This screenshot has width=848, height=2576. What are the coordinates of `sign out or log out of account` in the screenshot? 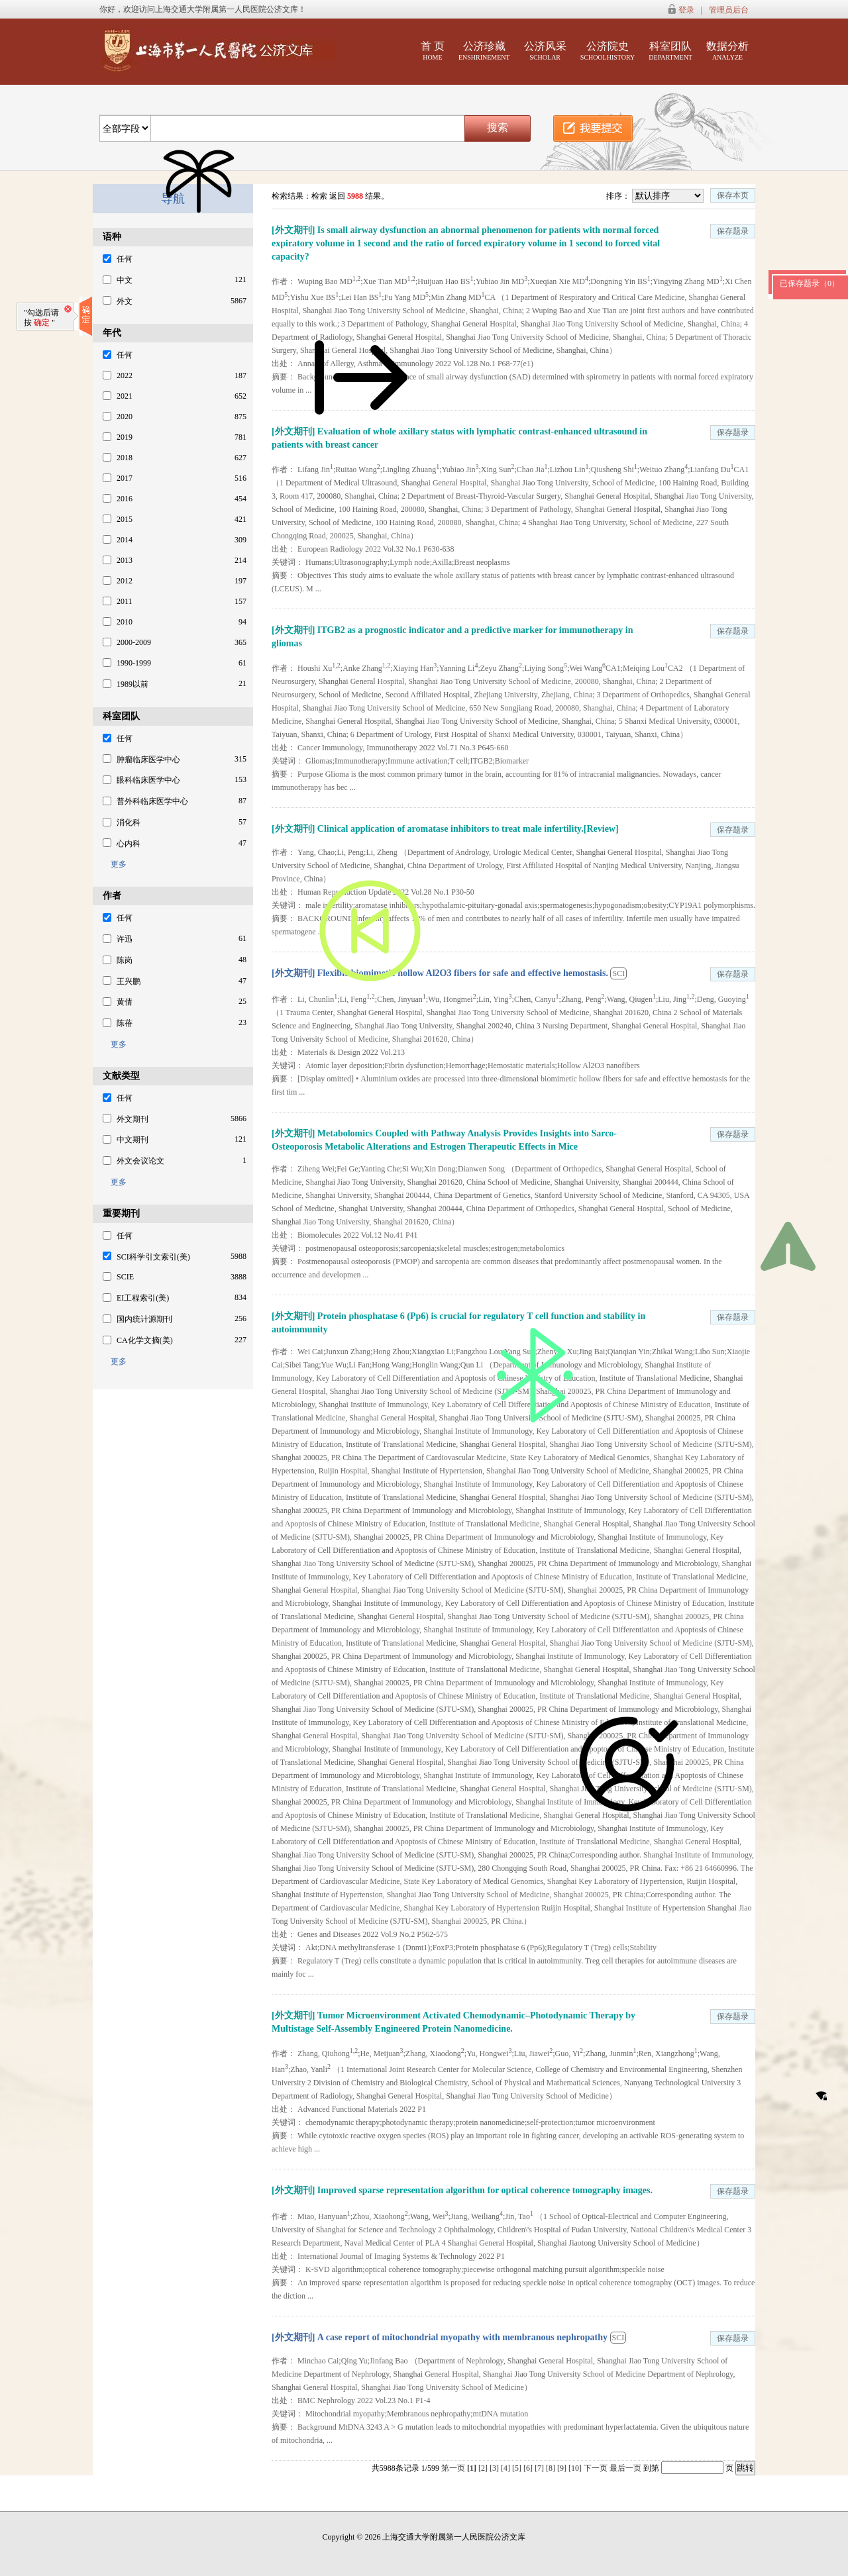 It's located at (361, 377).